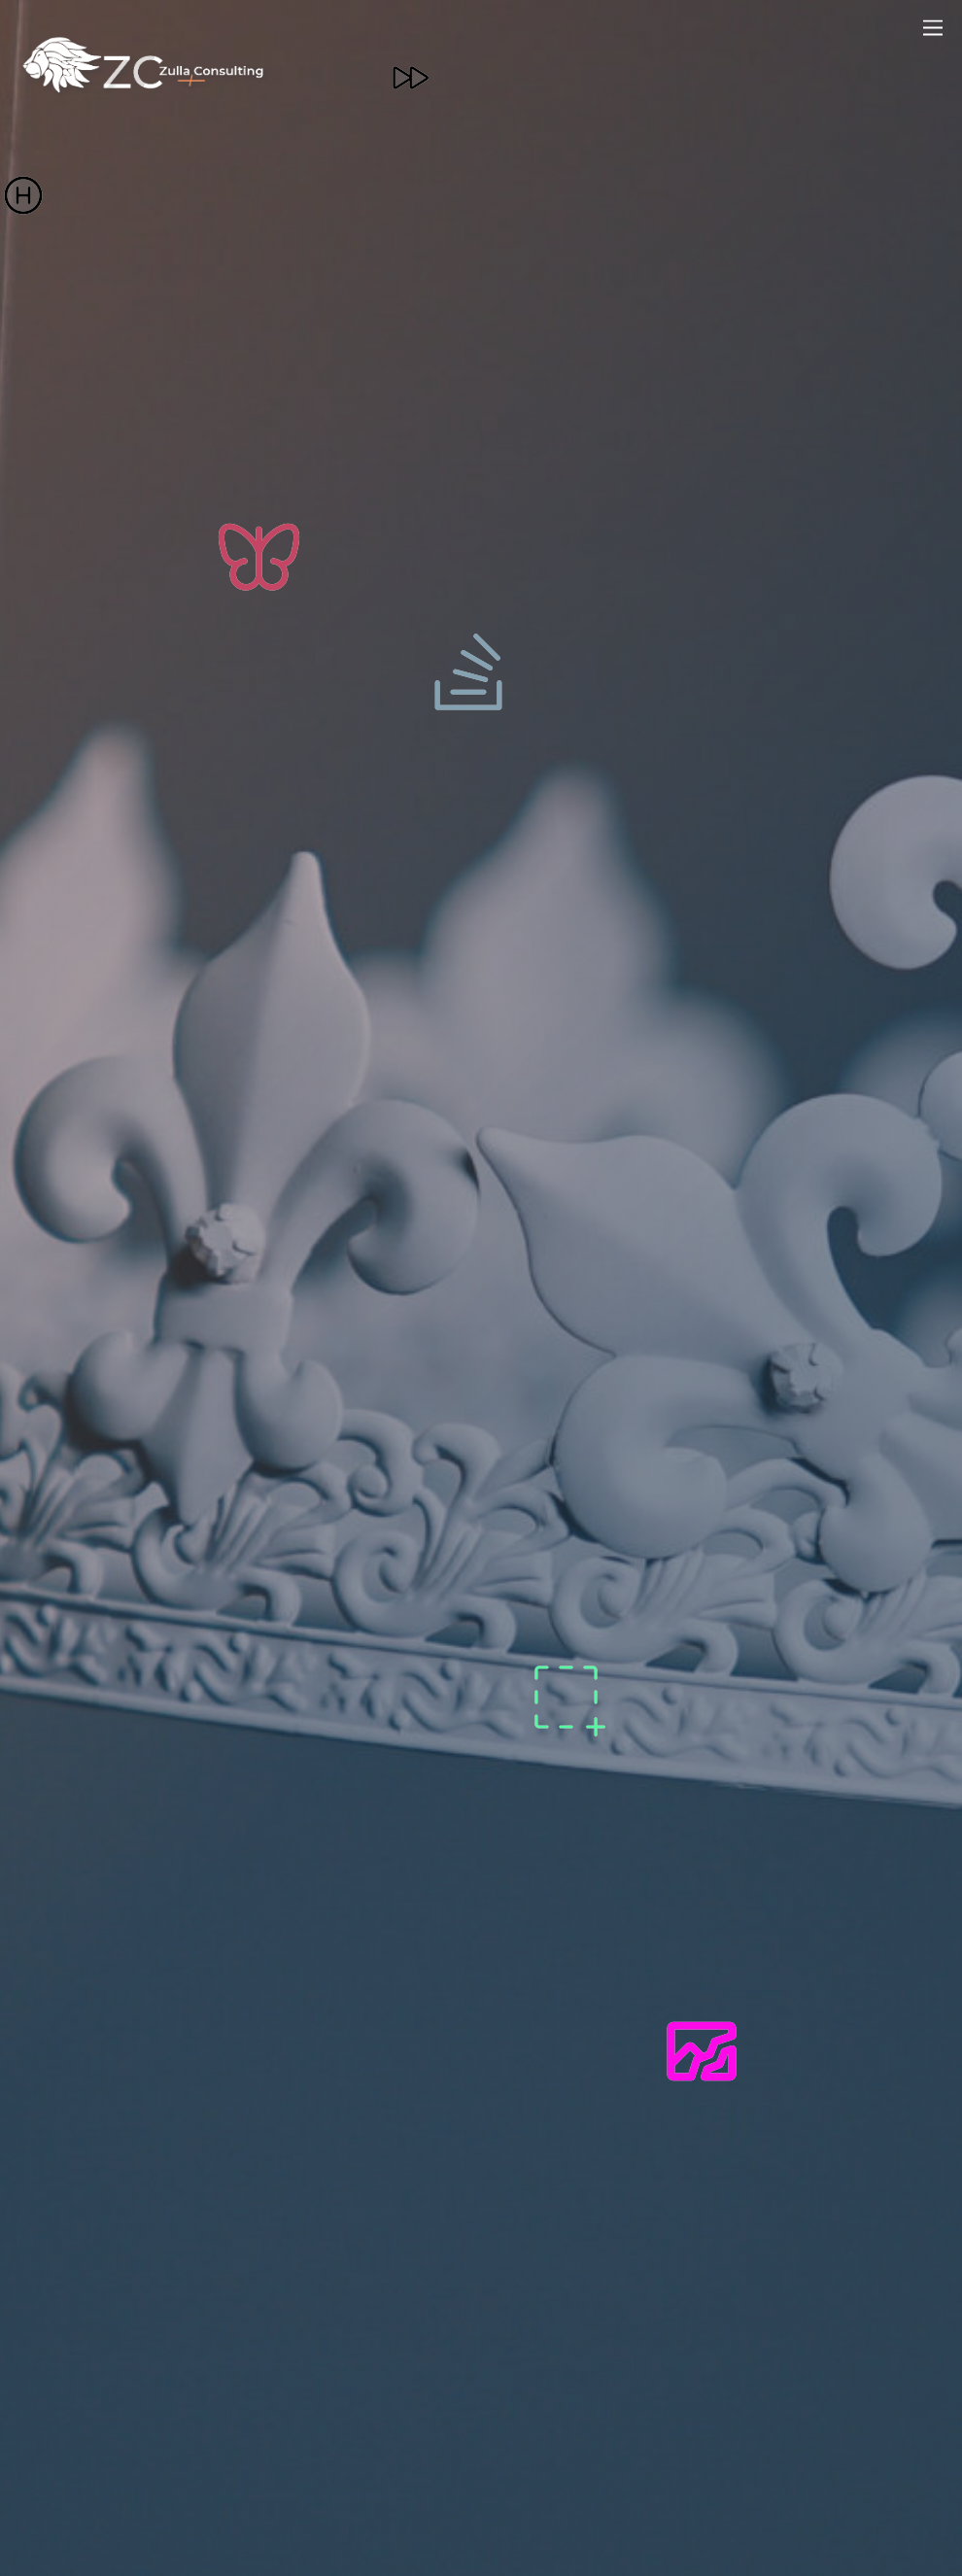 This screenshot has width=962, height=2576. What do you see at coordinates (702, 2051) in the screenshot?
I see `indicates a broken or corrupted image file` at bounding box center [702, 2051].